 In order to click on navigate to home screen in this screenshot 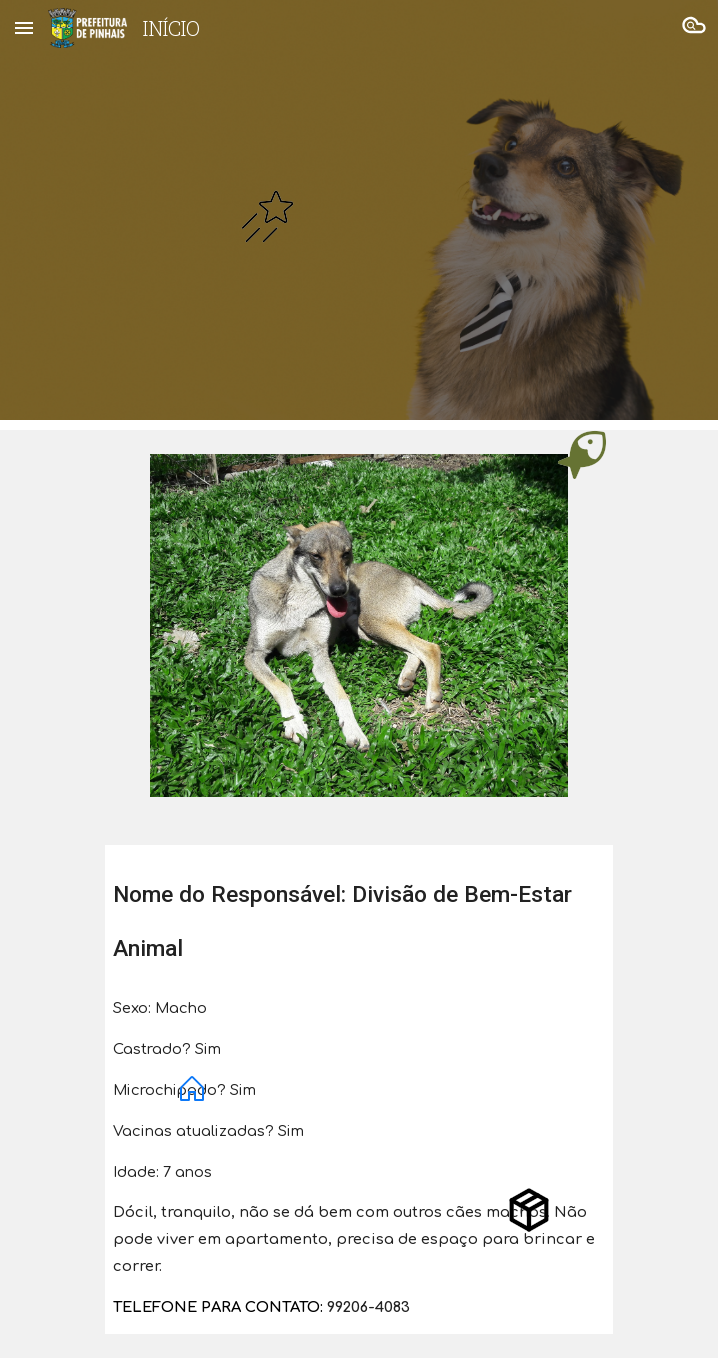, I will do `click(192, 1089)`.